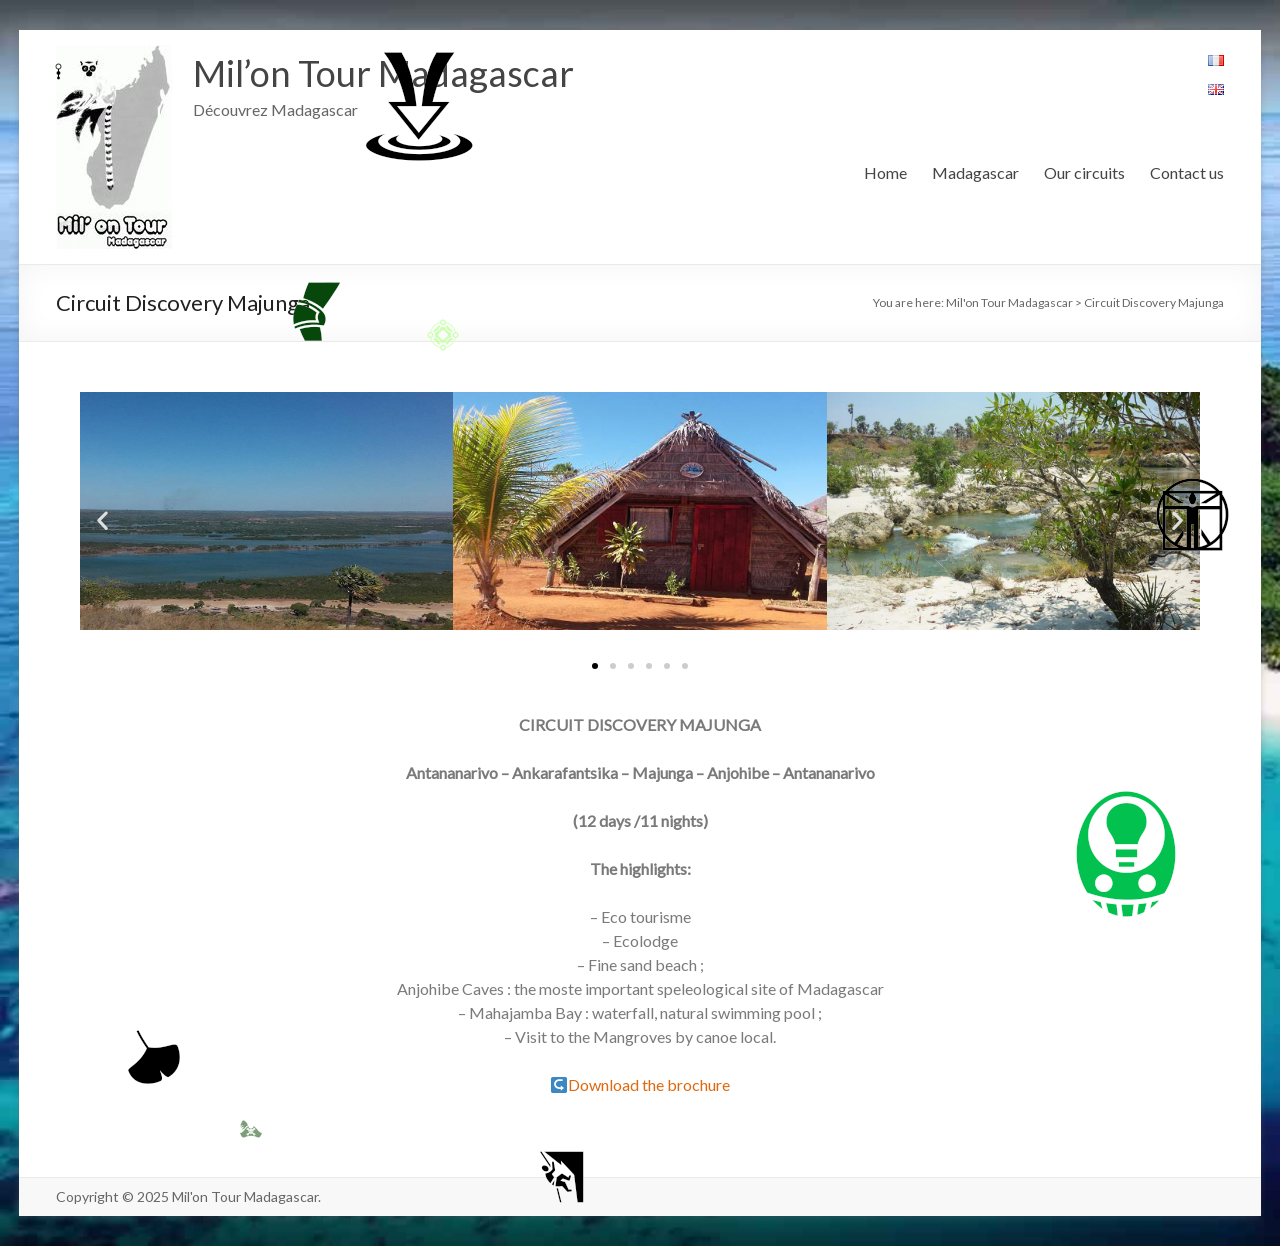  Describe the element at coordinates (1192, 514) in the screenshot. I see `view body measurements or proportions` at that location.